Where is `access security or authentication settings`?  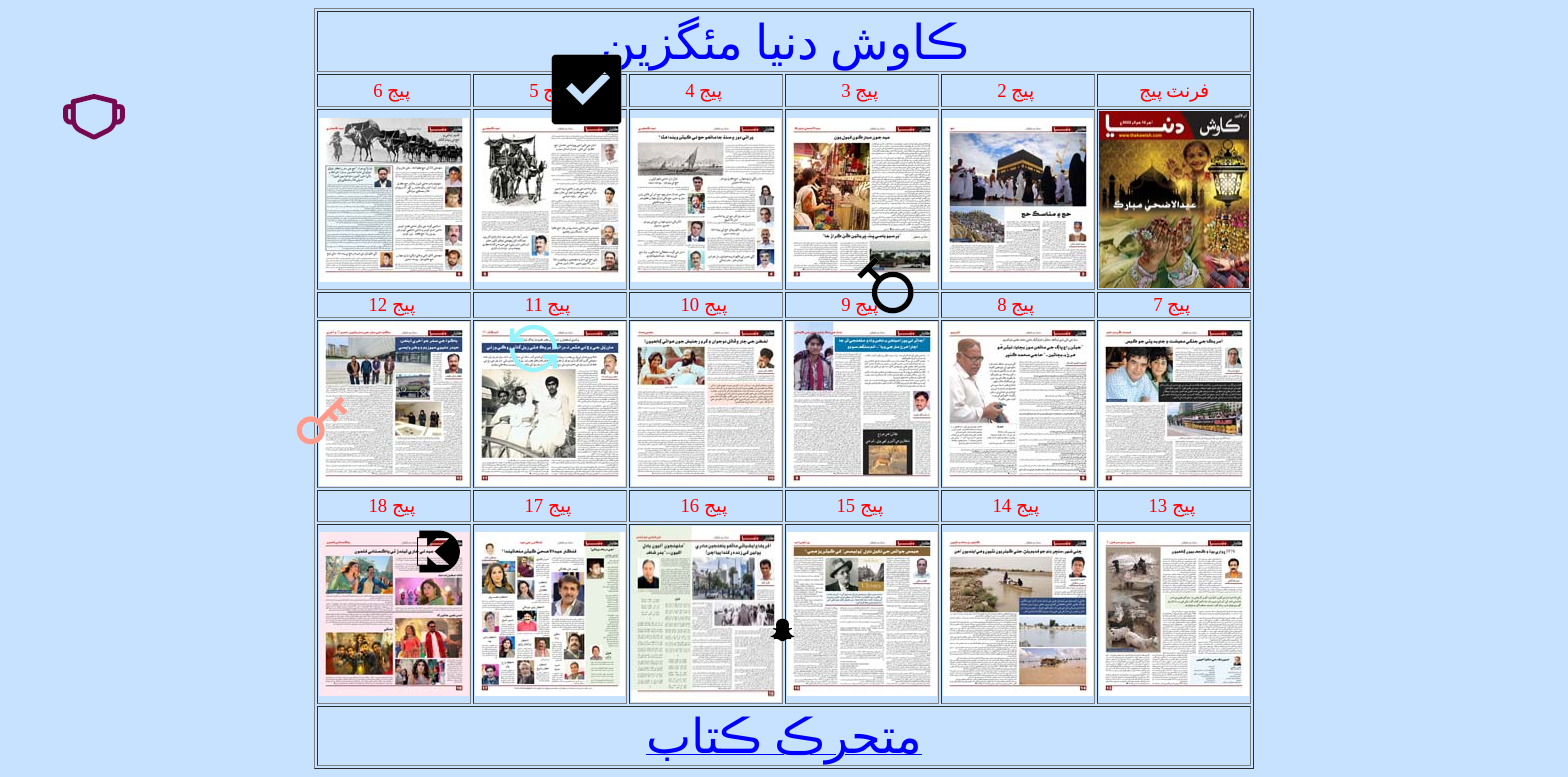 access security or authentication settings is located at coordinates (322, 419).